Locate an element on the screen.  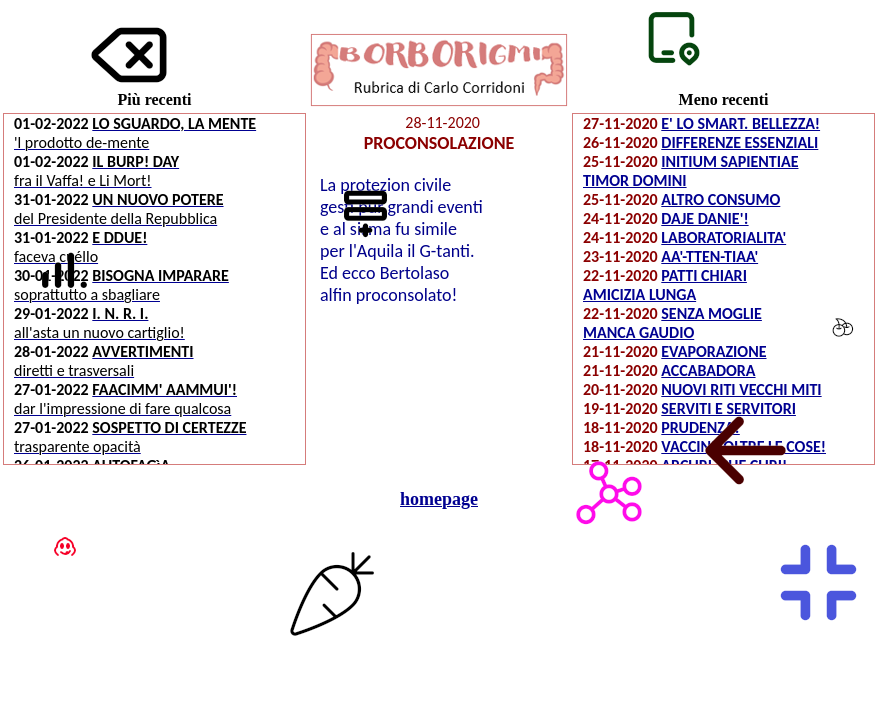
pin a location on your tablet device is located at coordinates (671, 37).